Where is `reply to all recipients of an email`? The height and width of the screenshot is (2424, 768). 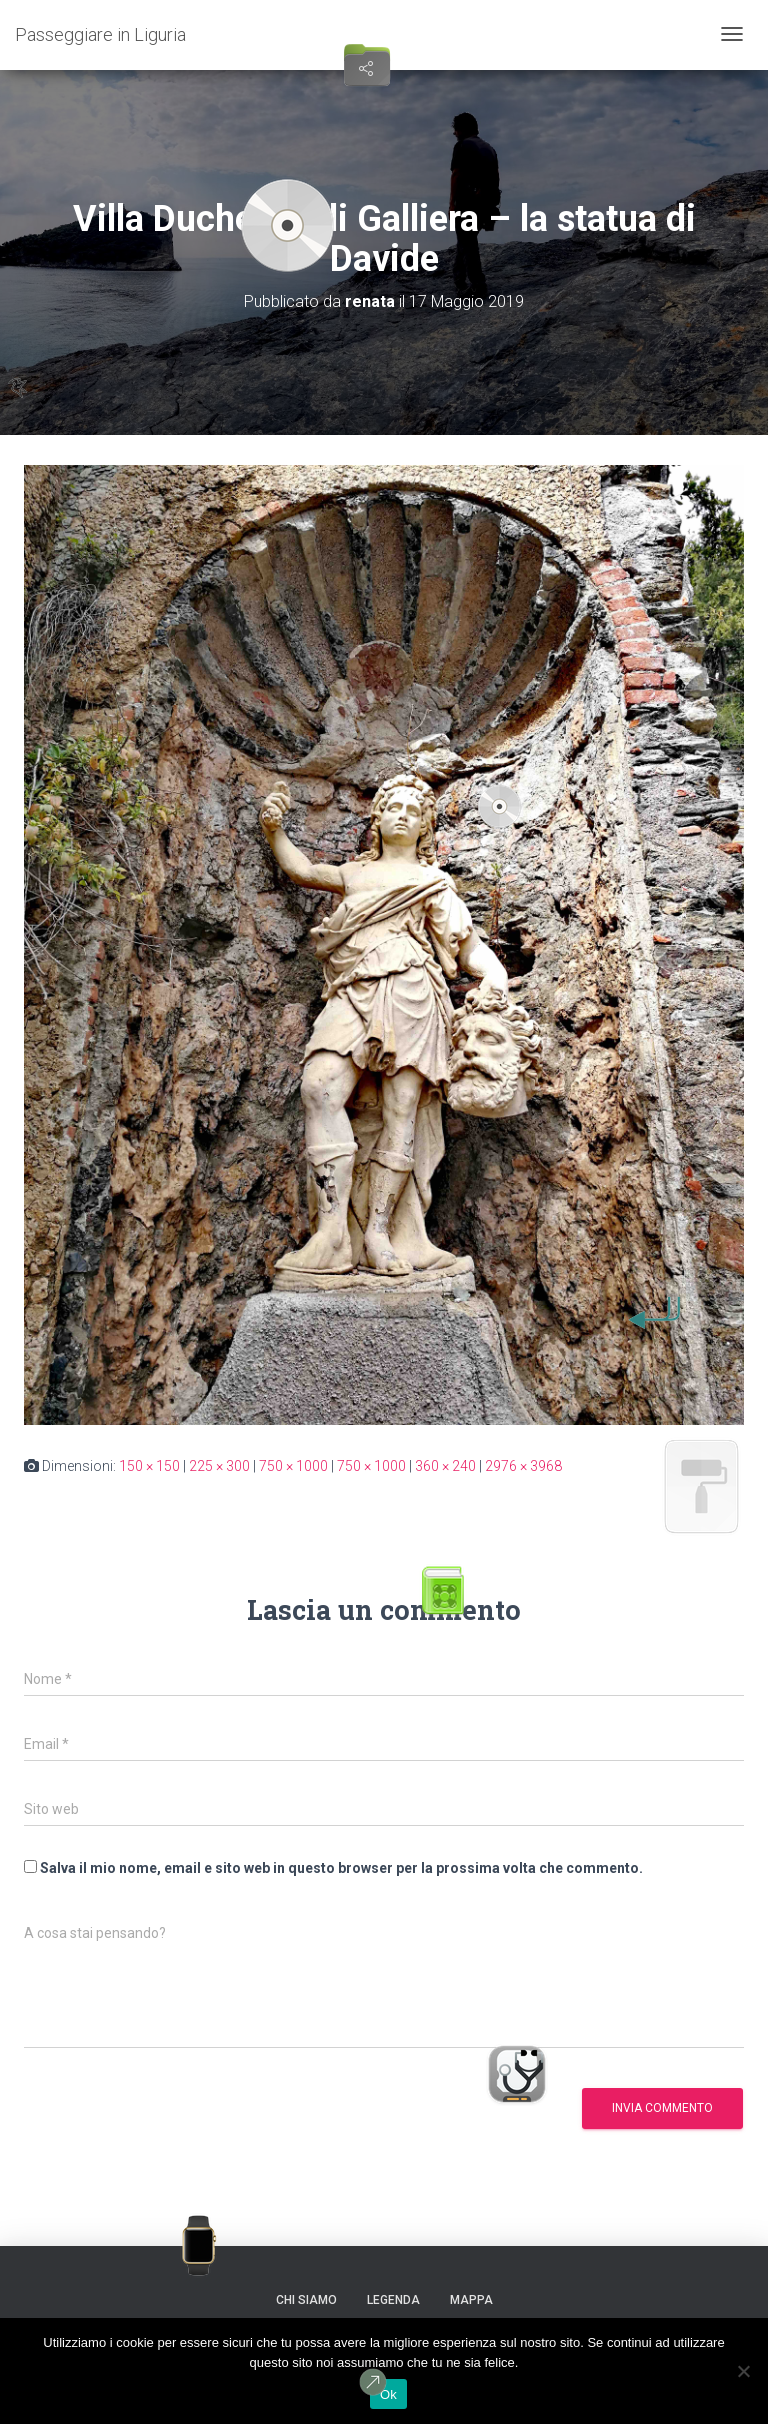
reply to all recipients of an email is located at coordinates (653, 1312).